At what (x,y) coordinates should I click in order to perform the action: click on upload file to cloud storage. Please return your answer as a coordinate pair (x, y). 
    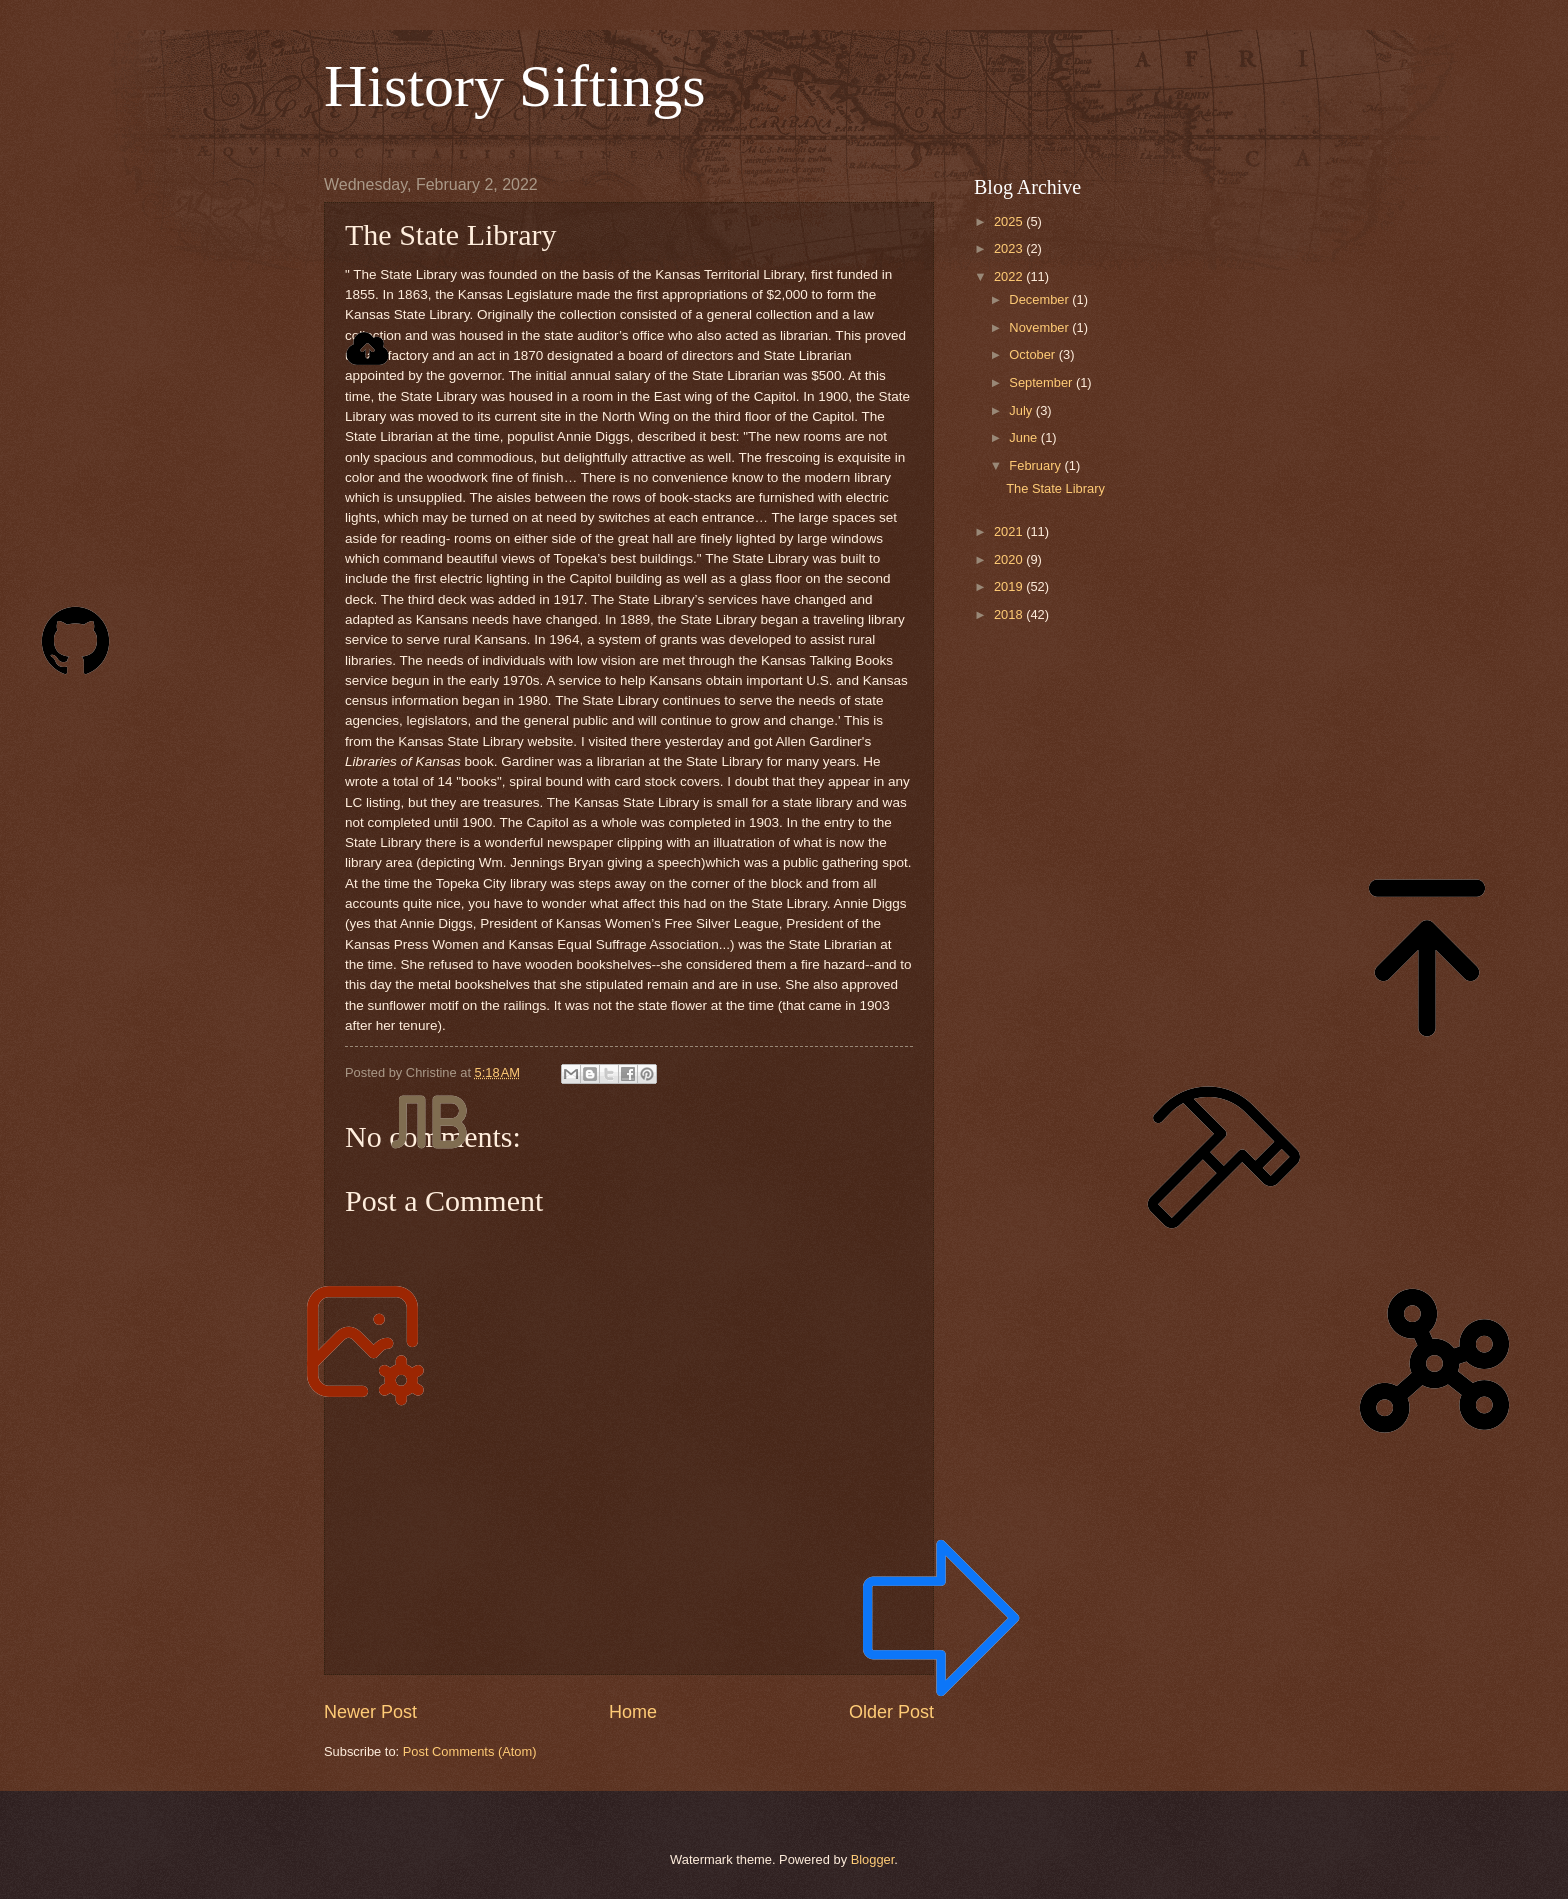
    Looking at the image, I should click on (367, 348).